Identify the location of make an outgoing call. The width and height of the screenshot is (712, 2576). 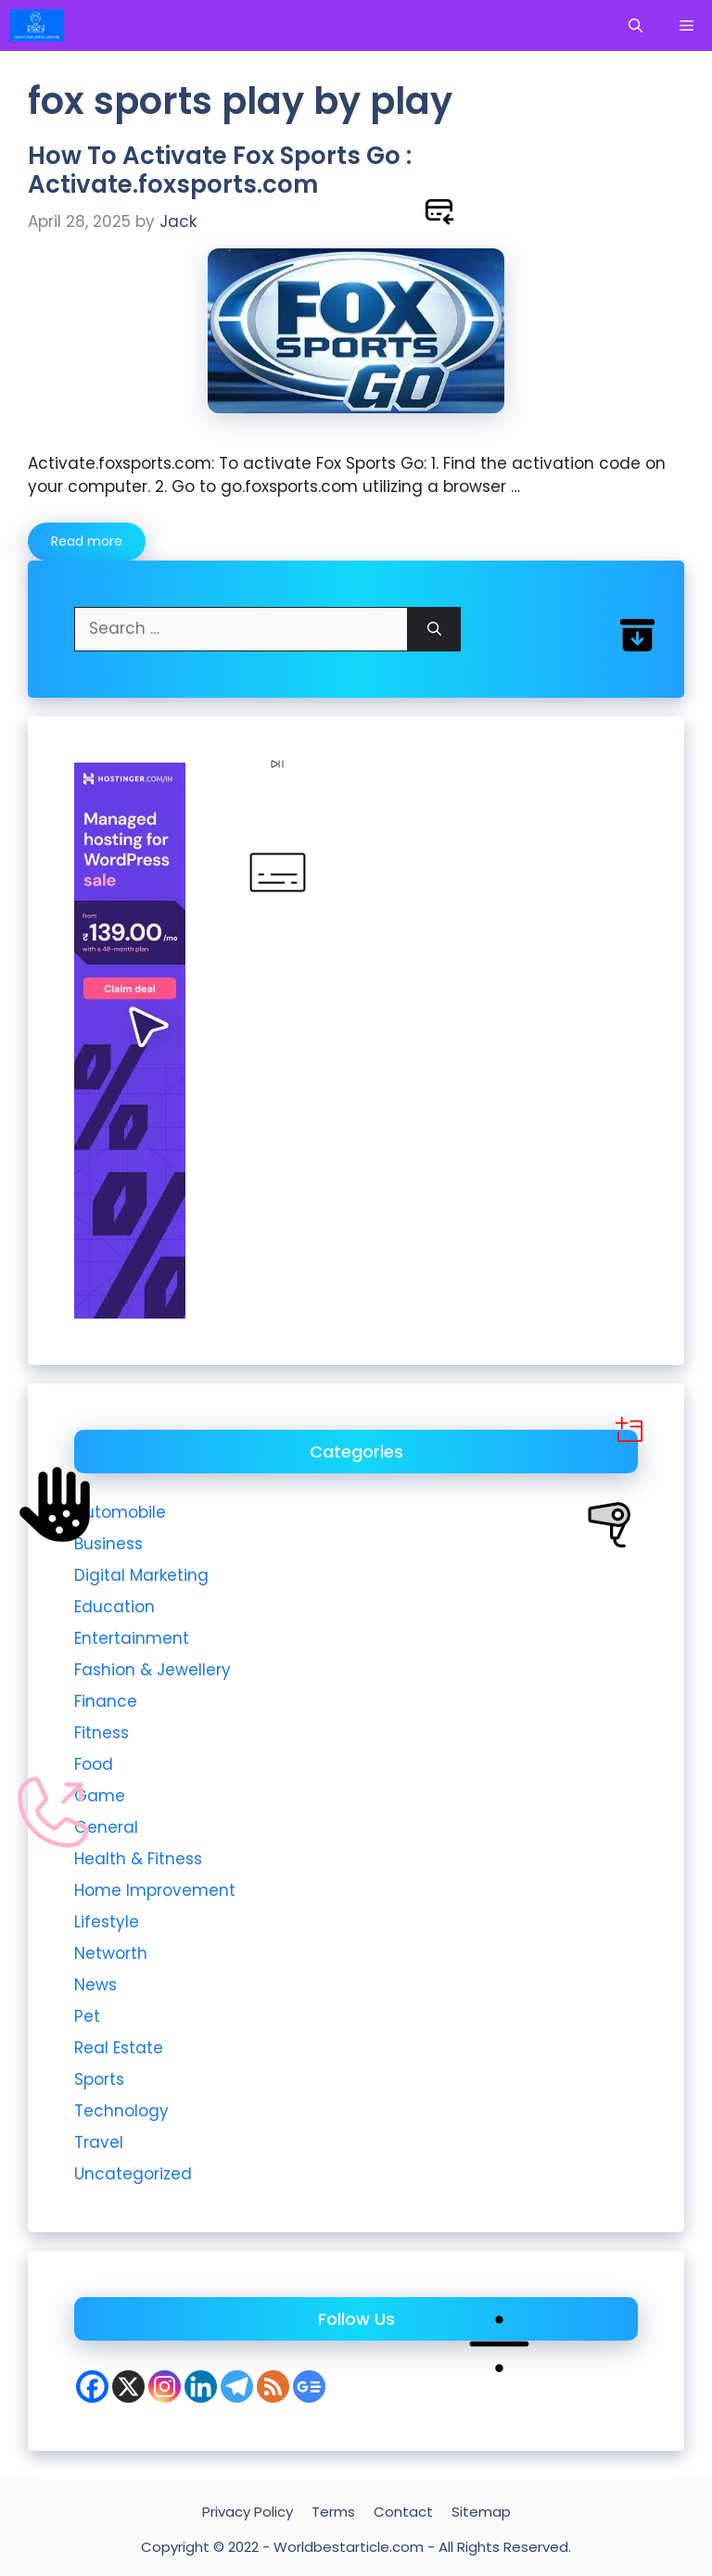
(55, 1811).